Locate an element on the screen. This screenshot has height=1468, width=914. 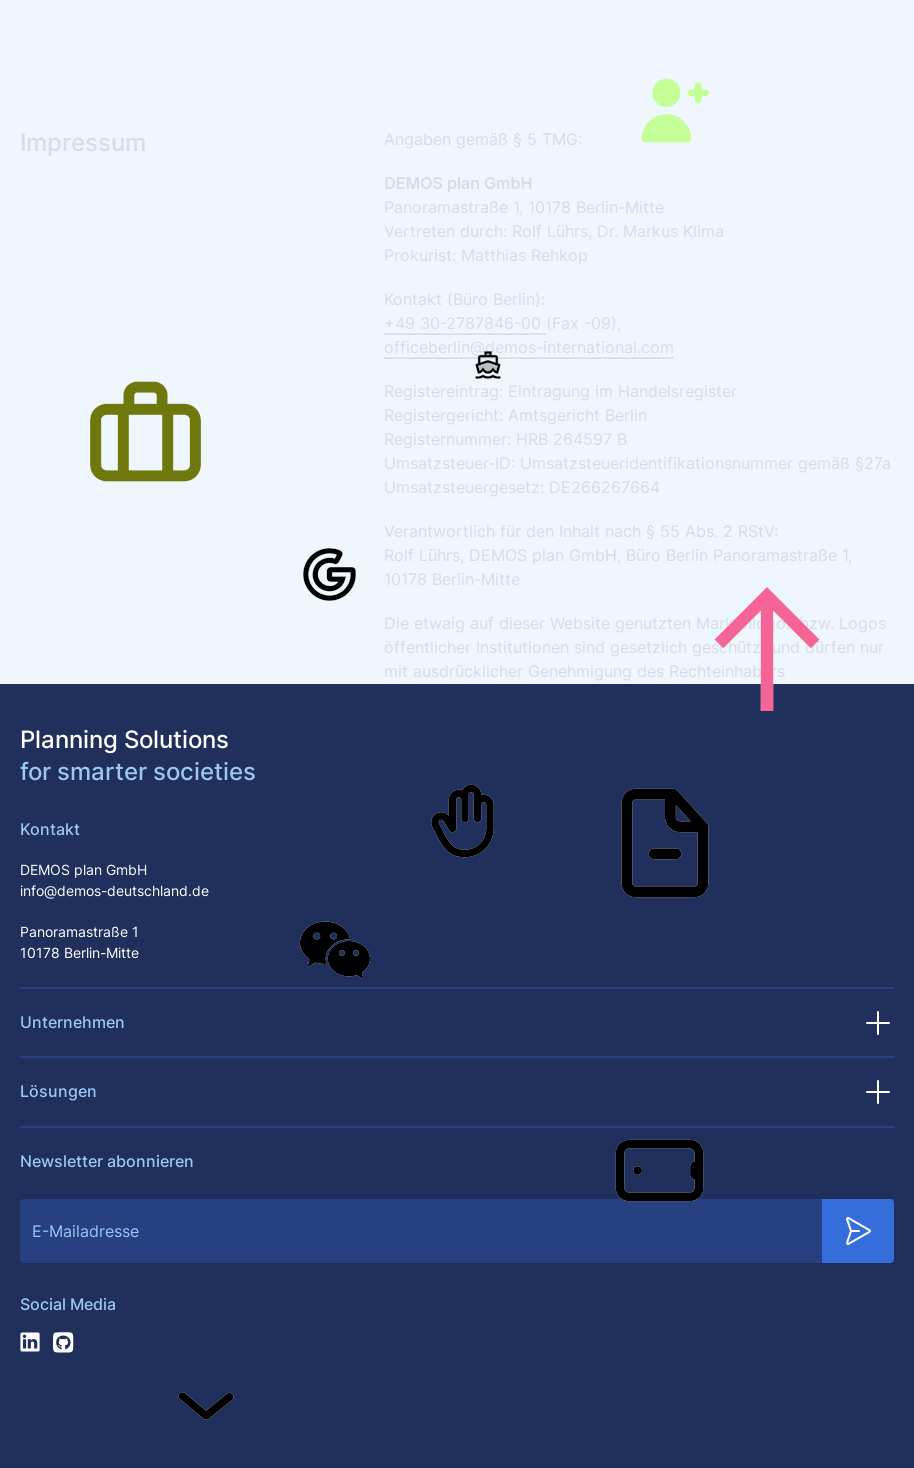
remove or delete a file is located at coordinates (665, 843).